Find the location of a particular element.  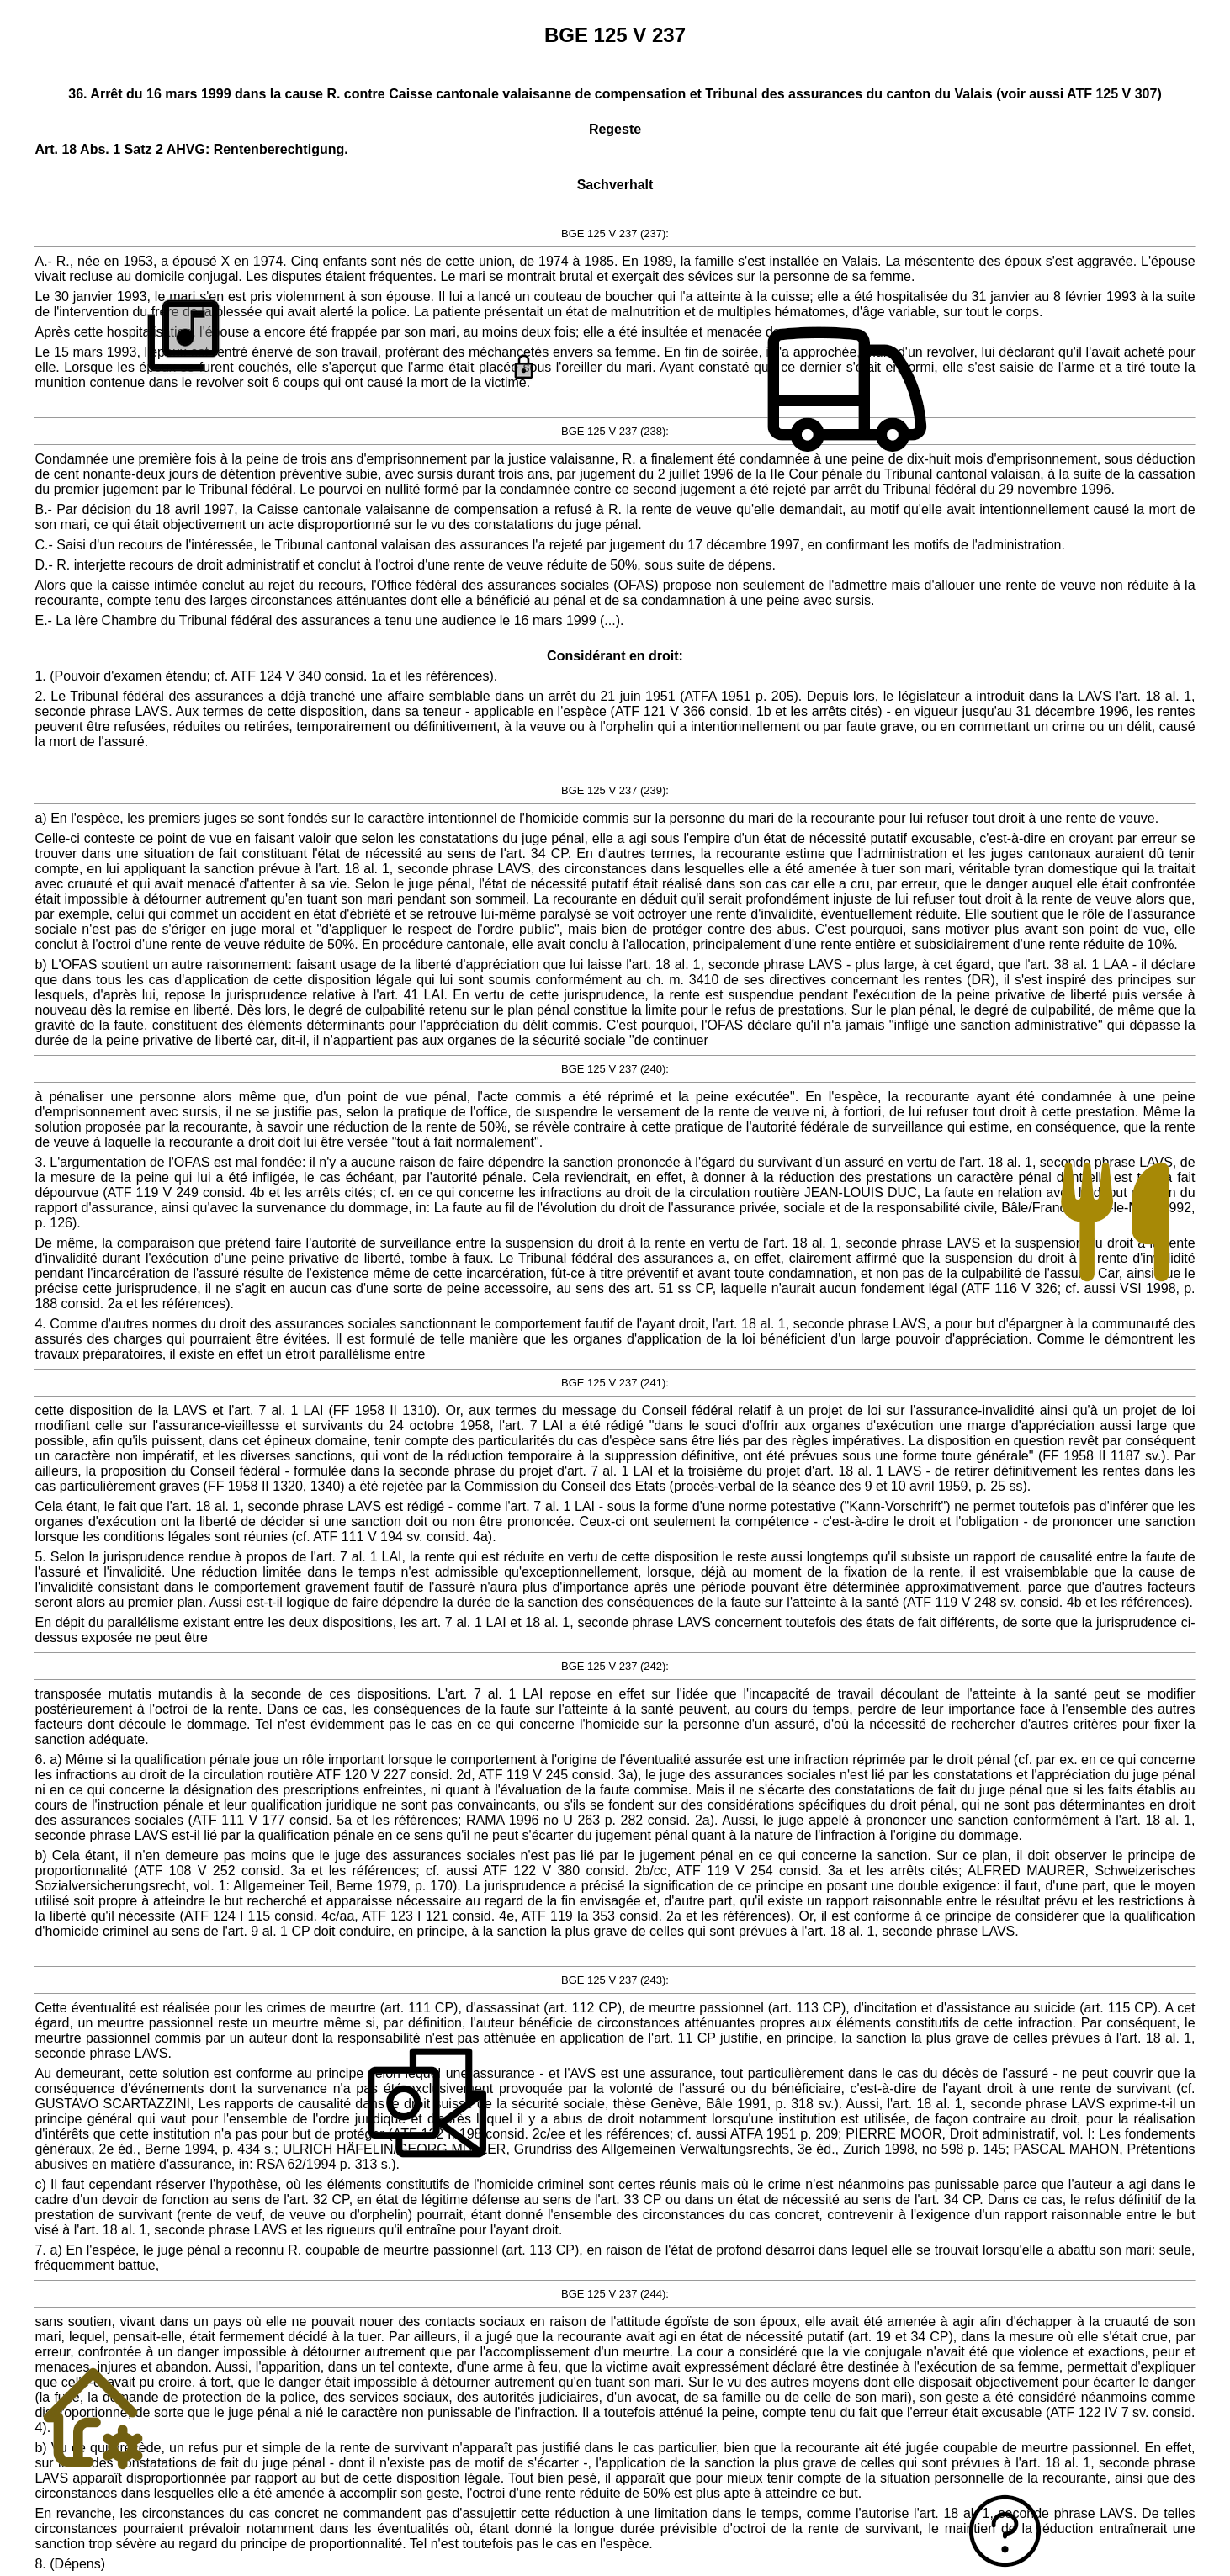

indicates a secure connection is located at coordinates (523, 367).